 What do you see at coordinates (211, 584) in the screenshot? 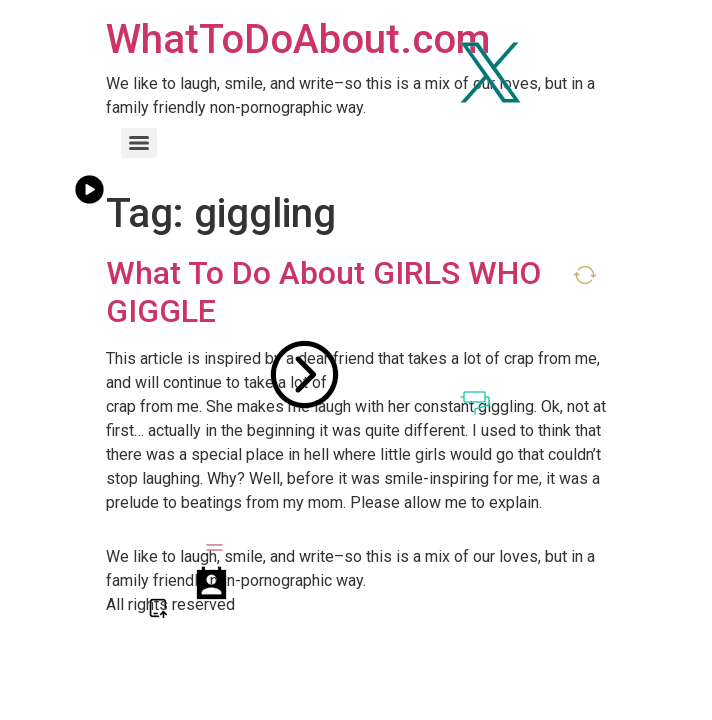
I see `view contact's calendar or schedule` at bounding box center [211, 584].